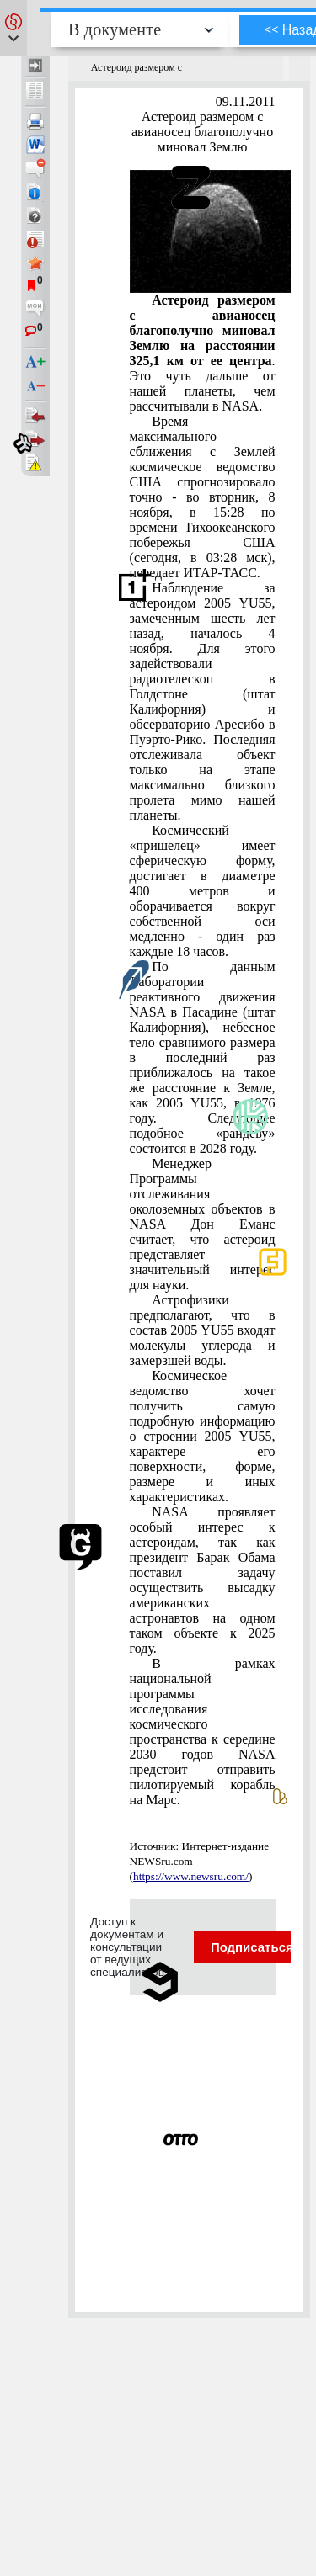 This screenshot has width=316, height=2576. Describe the element at coordinates (160, 1982) in the screenshot. I see `open the 9GAG app` at that location.